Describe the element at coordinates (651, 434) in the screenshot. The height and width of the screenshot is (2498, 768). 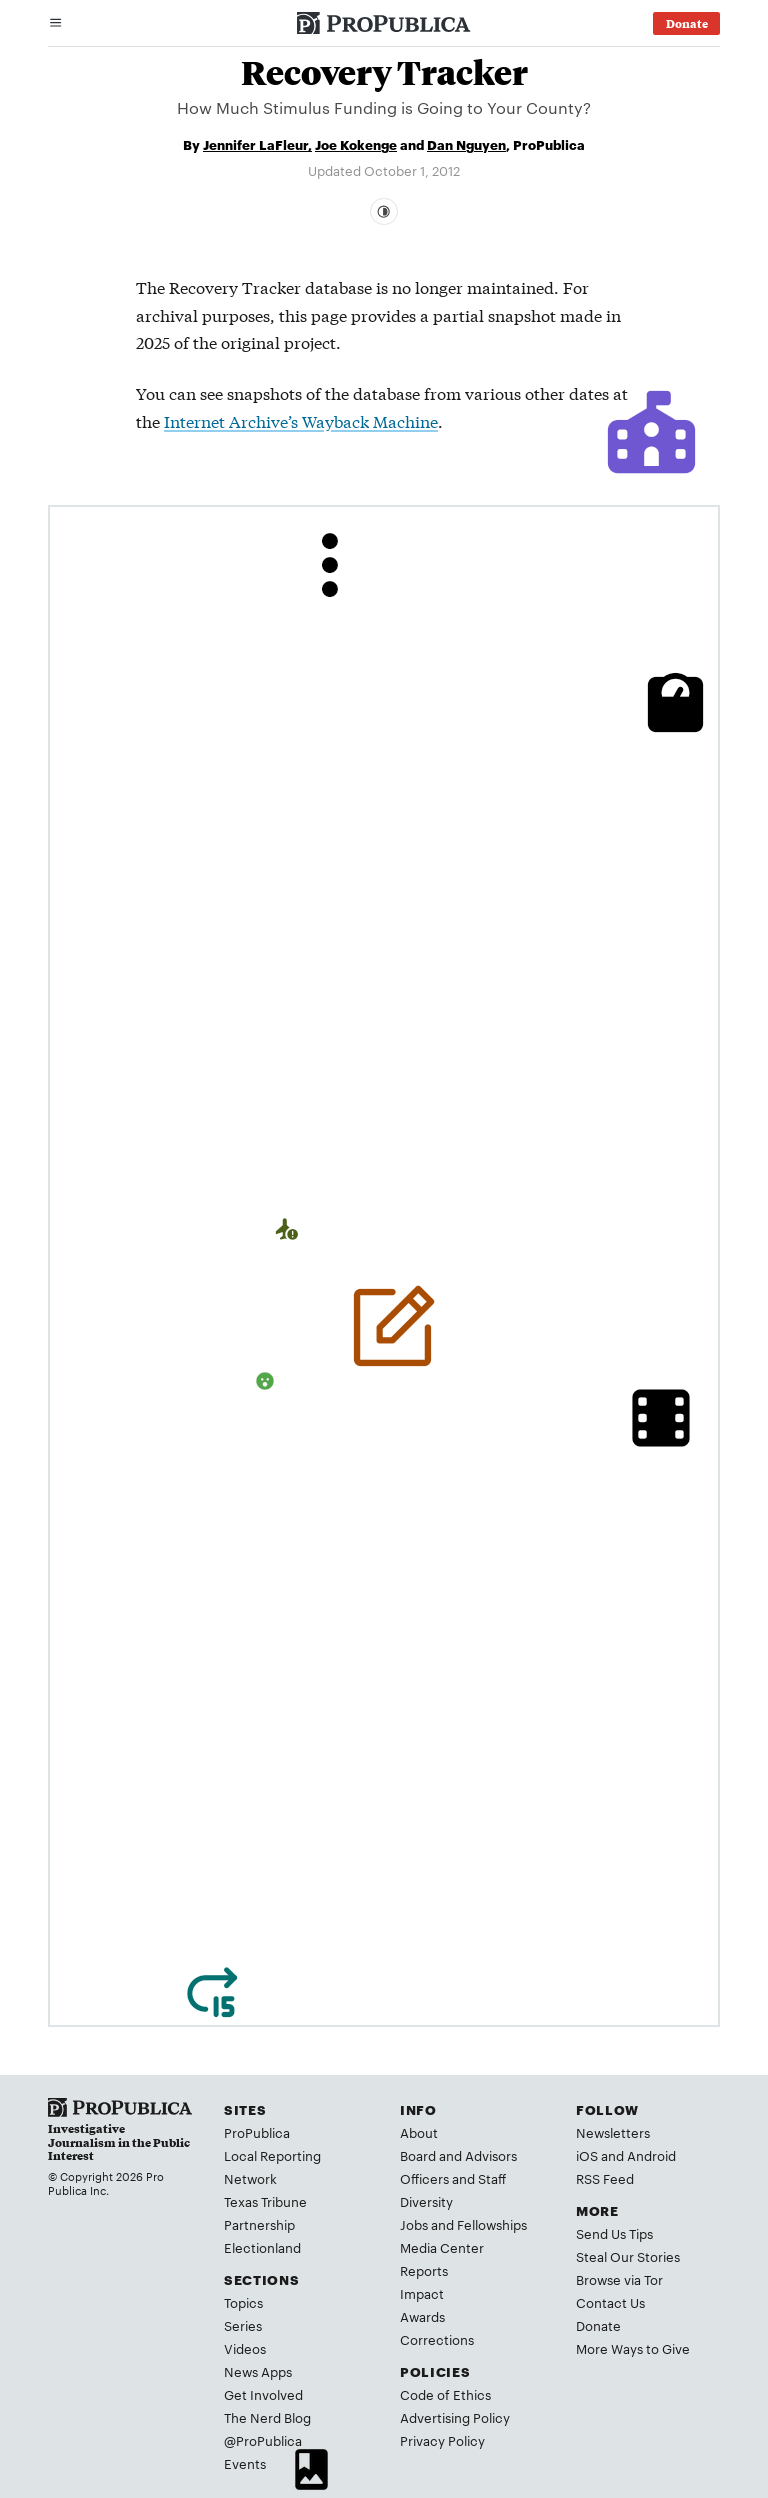
I see `navigate to school or educational institution` at that location.